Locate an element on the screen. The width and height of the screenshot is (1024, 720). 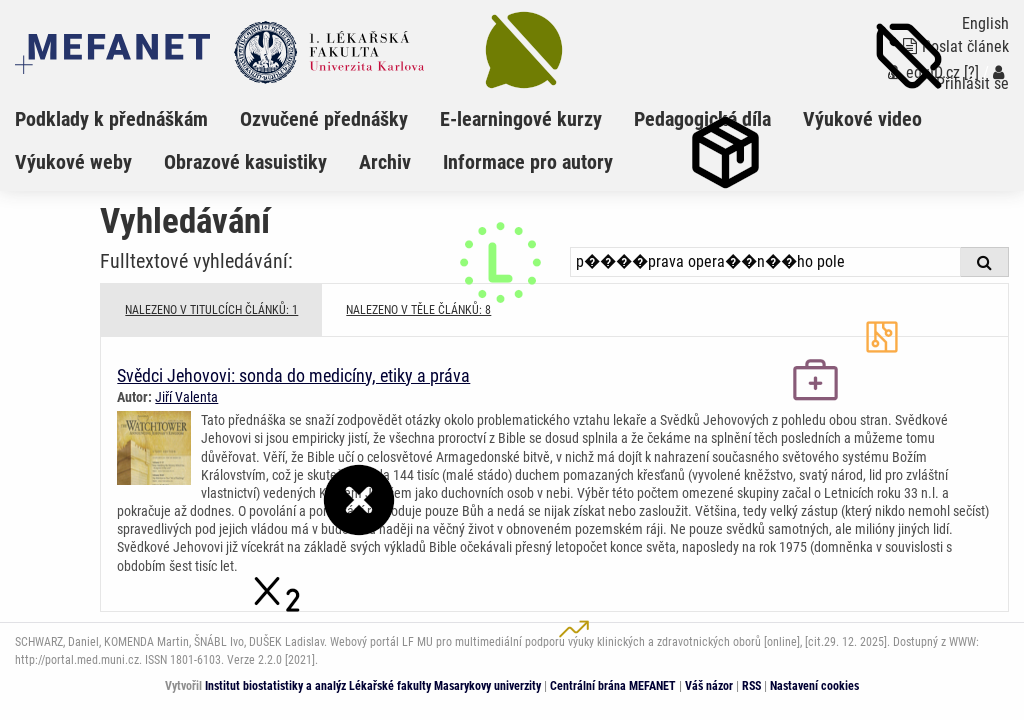
view order shipment details is located at coordinates (725, 152).